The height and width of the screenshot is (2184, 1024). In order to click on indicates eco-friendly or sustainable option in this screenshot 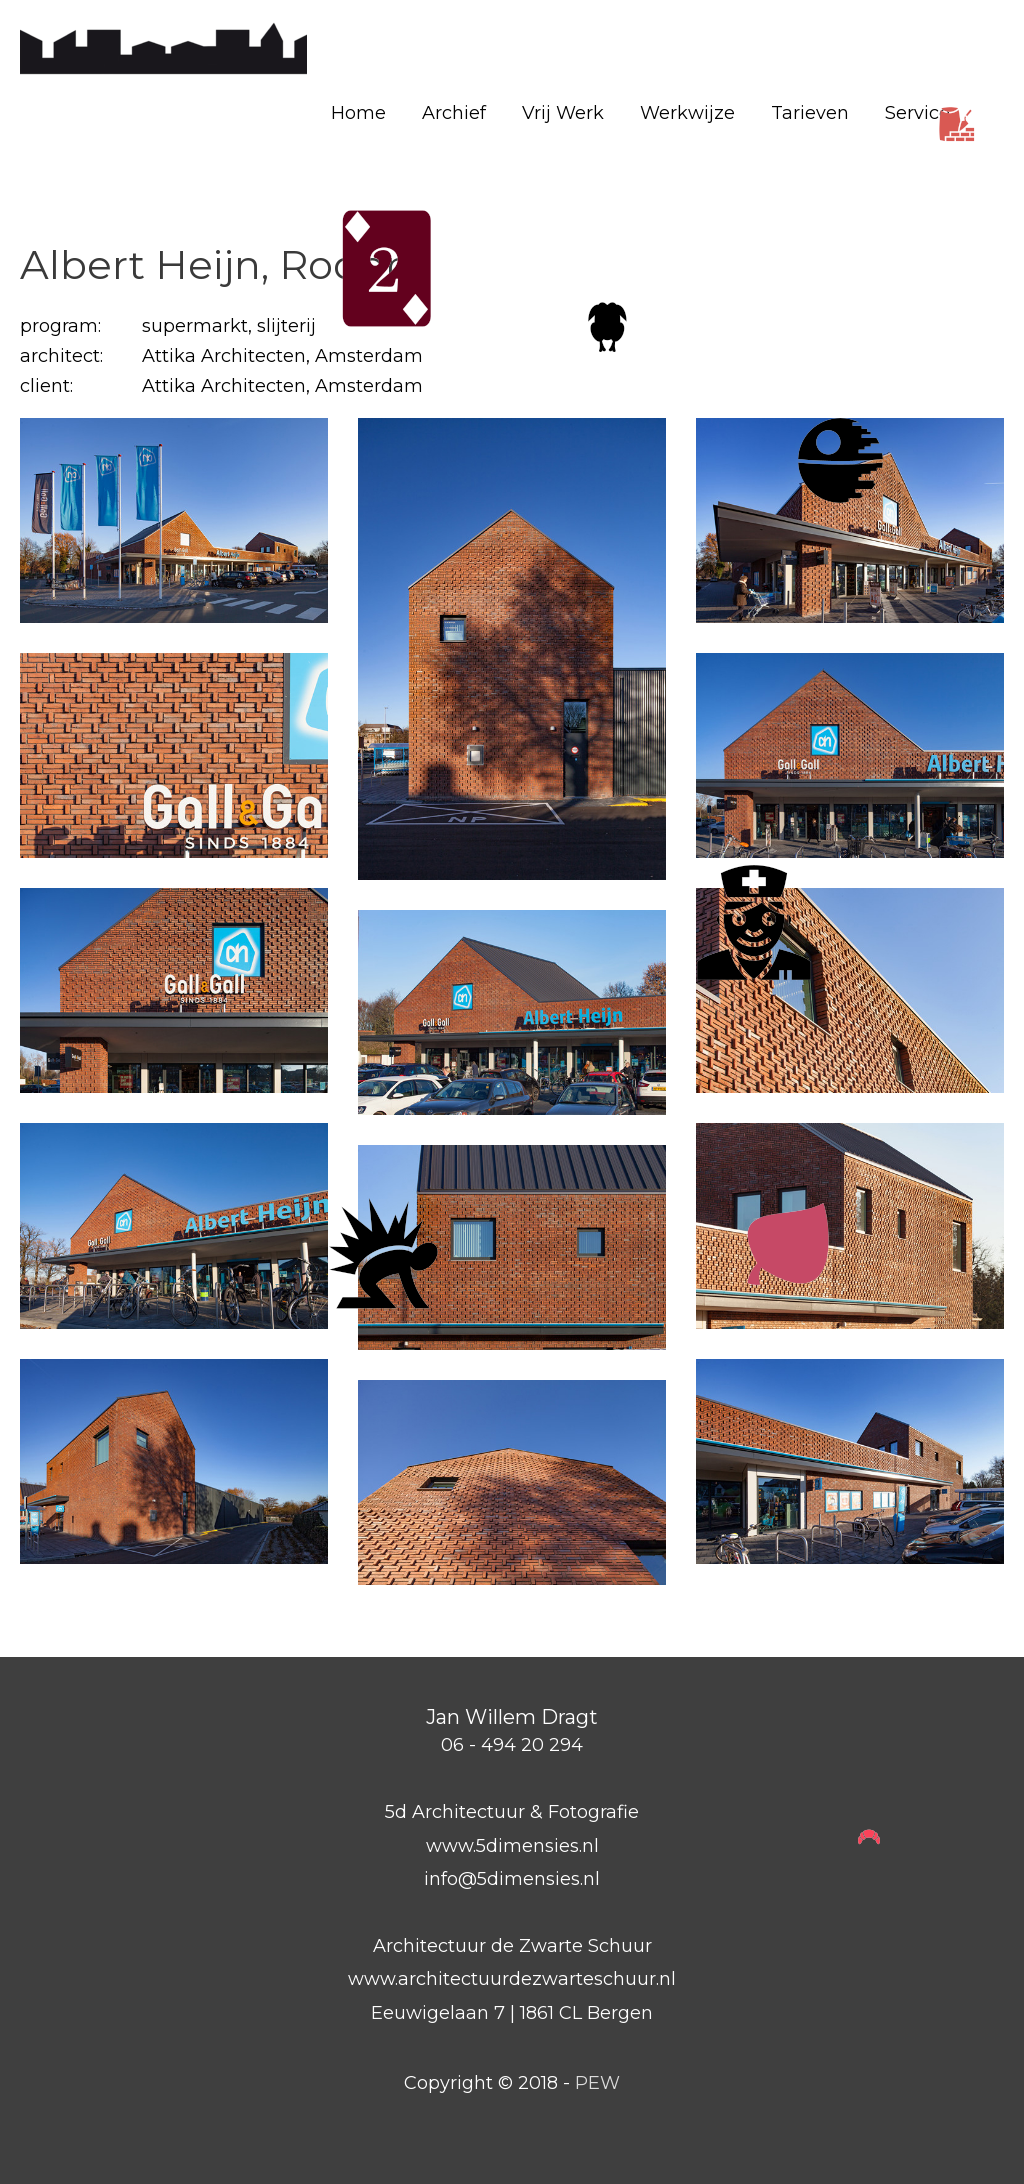, I will do `click(788, 1244)`.